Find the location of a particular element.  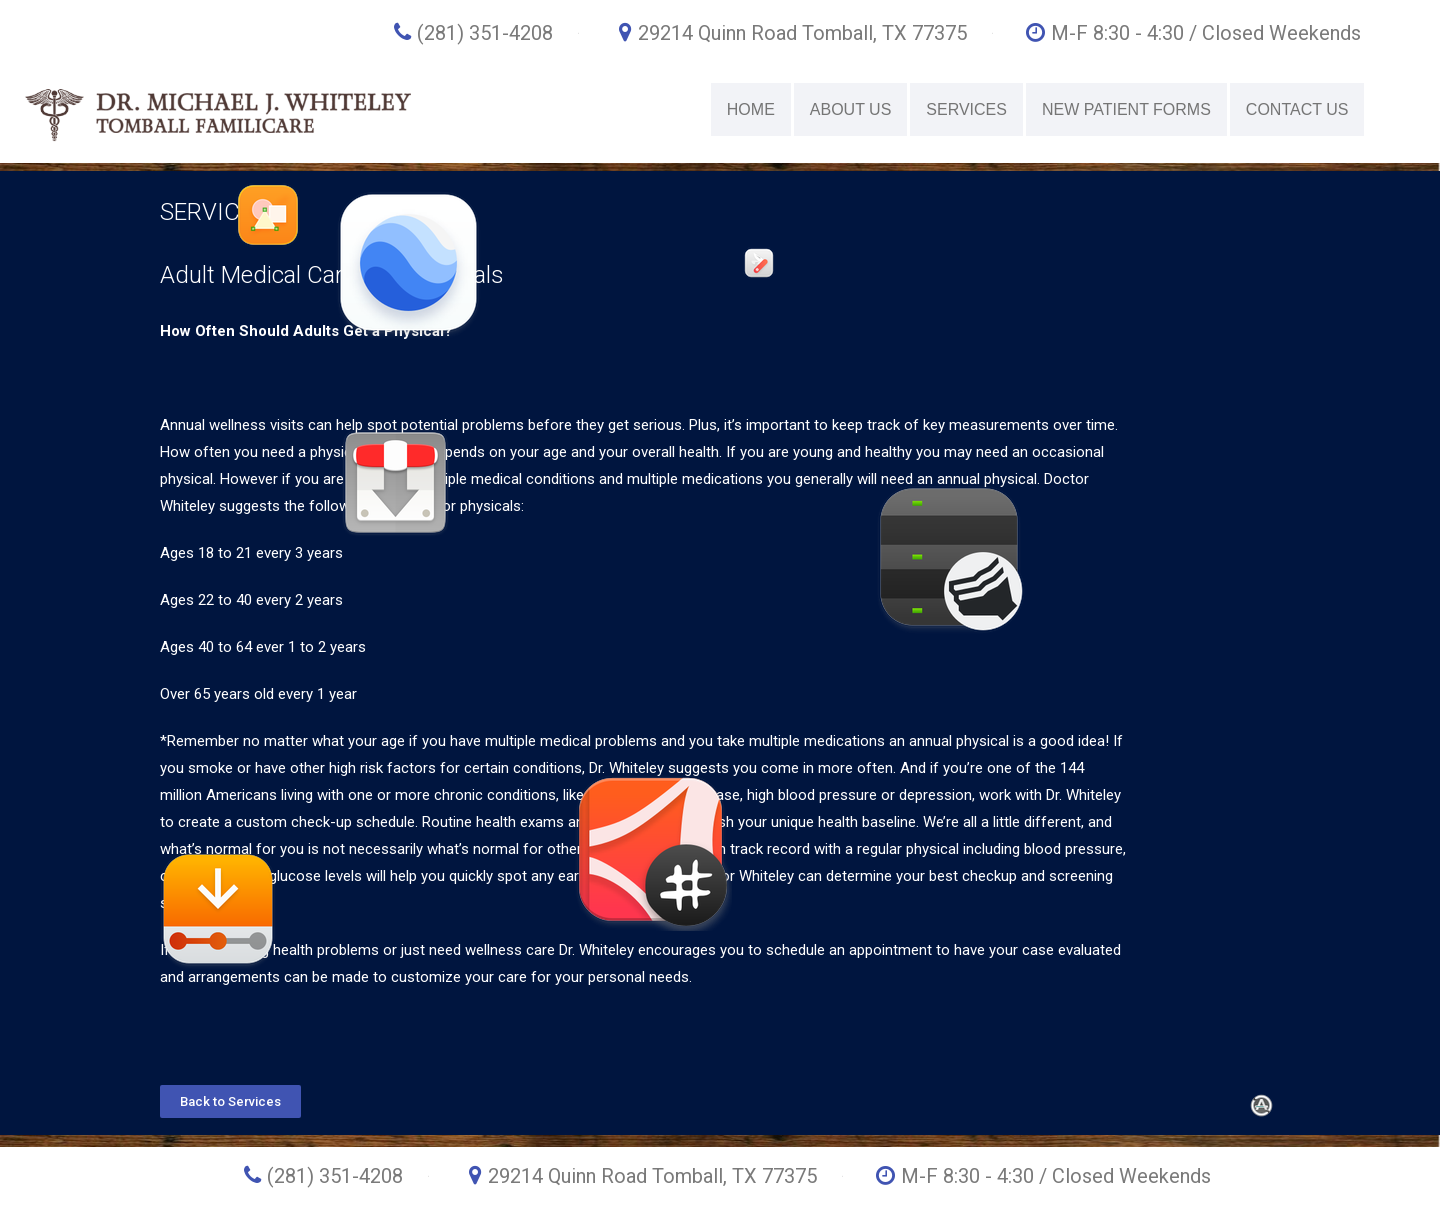

configure kerberos authentication settings for network server is located at coordinates (949, 557).